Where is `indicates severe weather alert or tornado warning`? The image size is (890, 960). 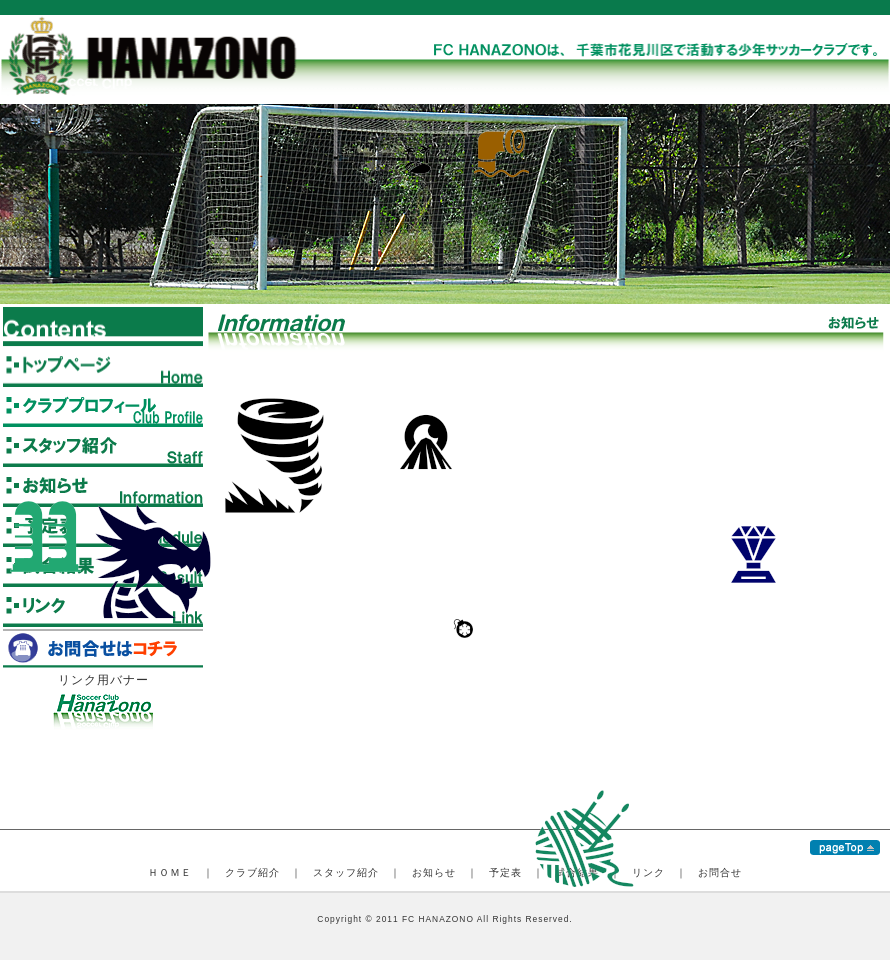 indicates severe weather alert or tornado warning is located at coordinates (282, 455).